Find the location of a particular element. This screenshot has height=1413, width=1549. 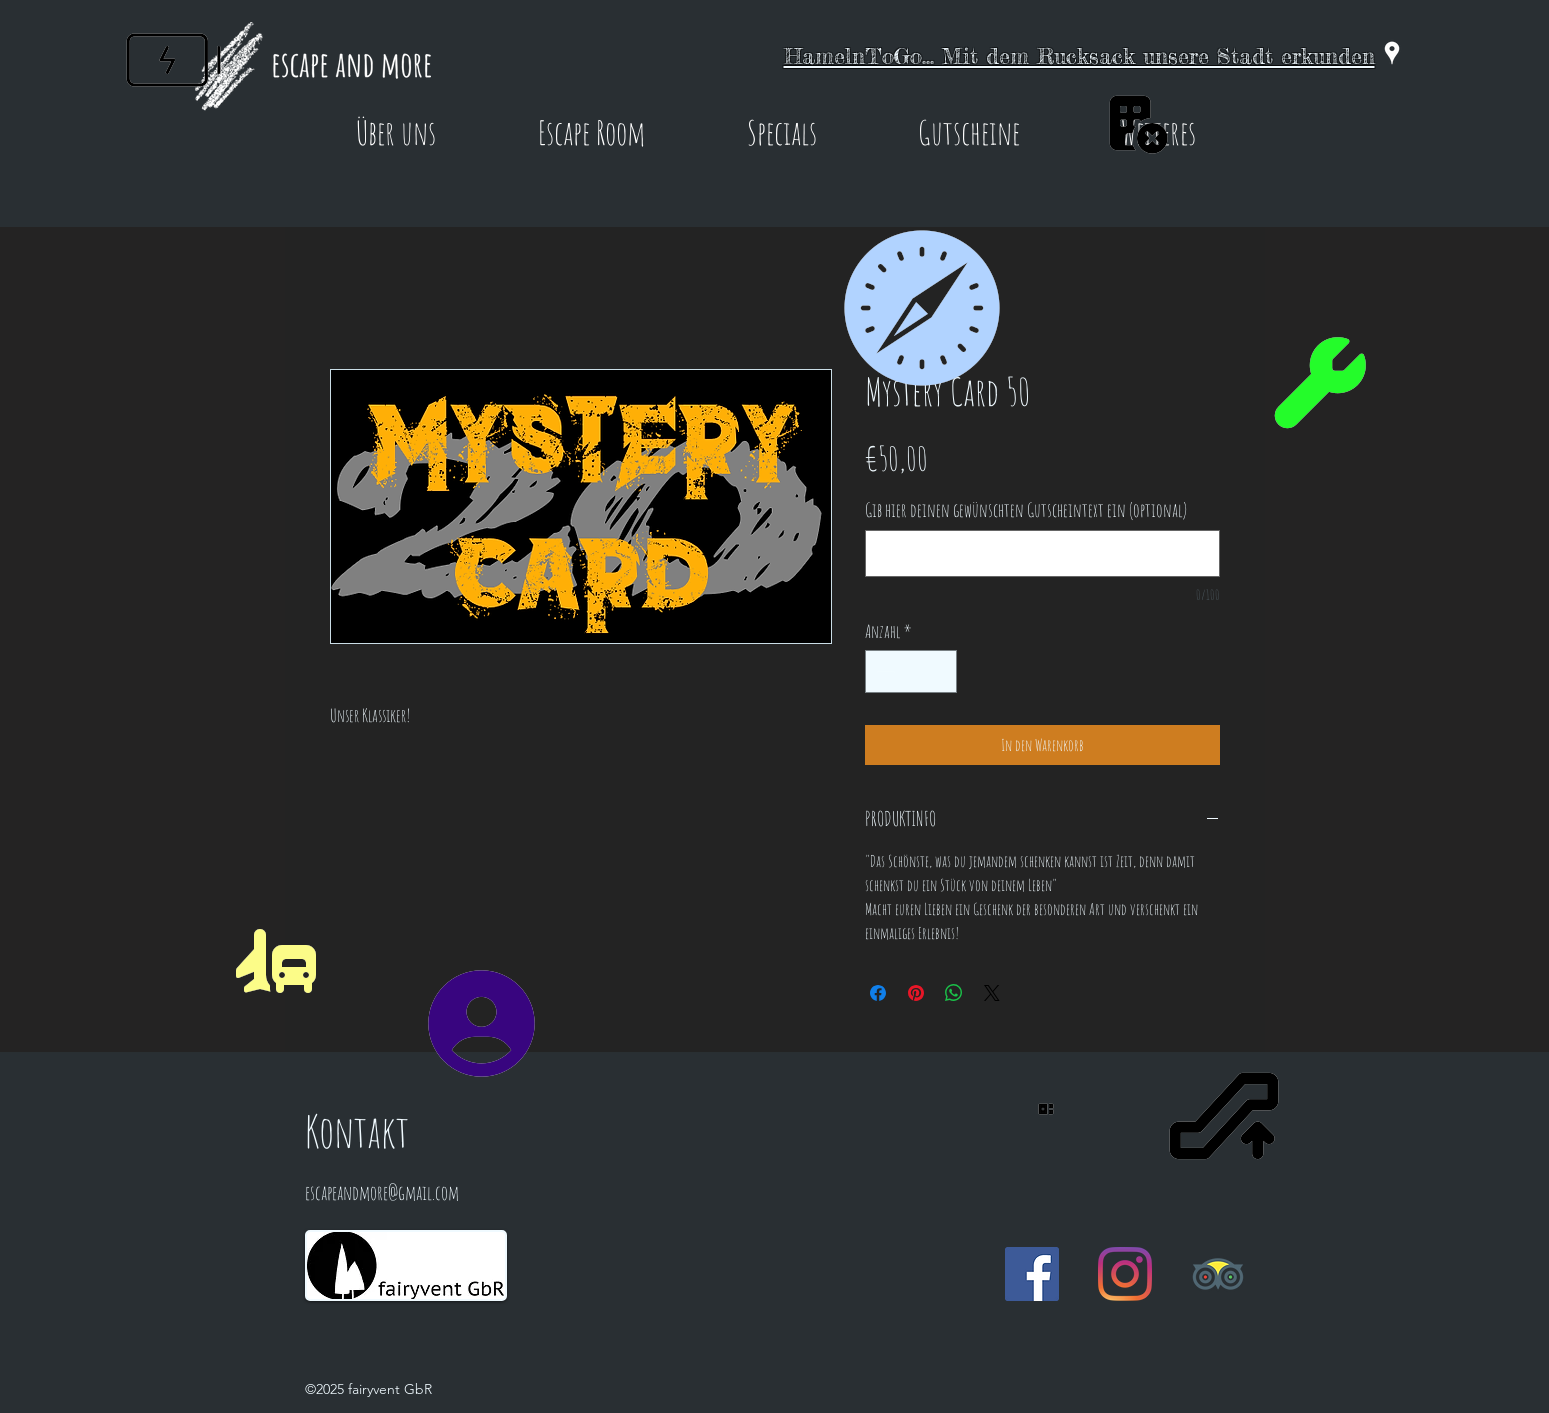

view your profile is located at coordinates (481, 1023).